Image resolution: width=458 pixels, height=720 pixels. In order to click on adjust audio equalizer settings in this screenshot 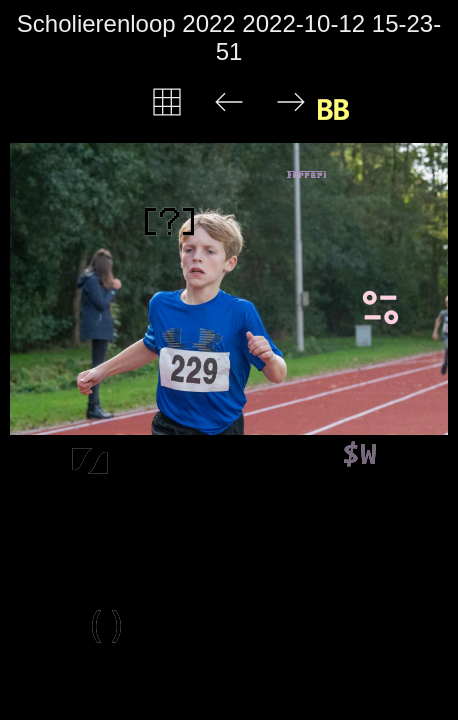, I will do `click(380, 307)`.